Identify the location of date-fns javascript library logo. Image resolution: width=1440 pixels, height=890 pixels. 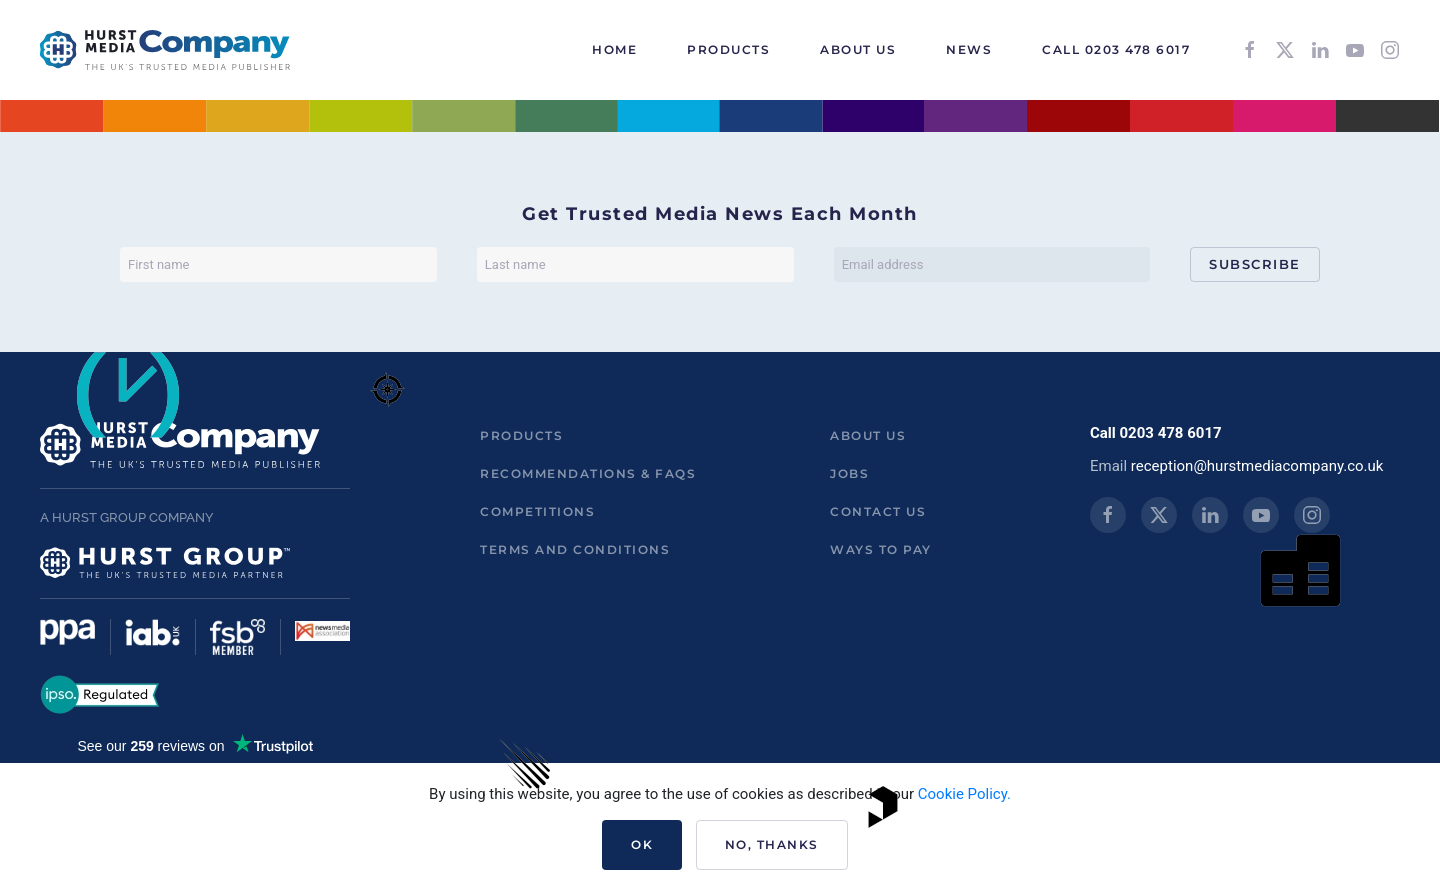
(128, 395).